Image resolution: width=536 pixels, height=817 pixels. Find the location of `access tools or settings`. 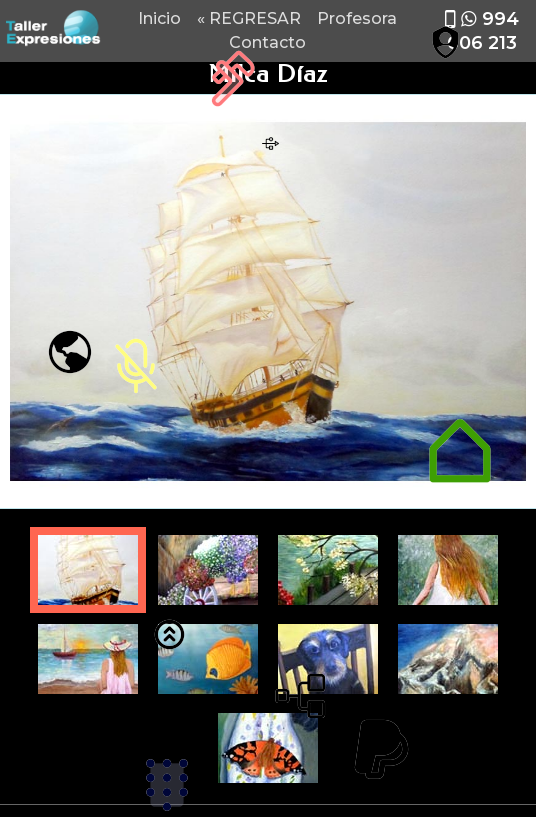

access tools or settings is located at coordinates (230, 78).